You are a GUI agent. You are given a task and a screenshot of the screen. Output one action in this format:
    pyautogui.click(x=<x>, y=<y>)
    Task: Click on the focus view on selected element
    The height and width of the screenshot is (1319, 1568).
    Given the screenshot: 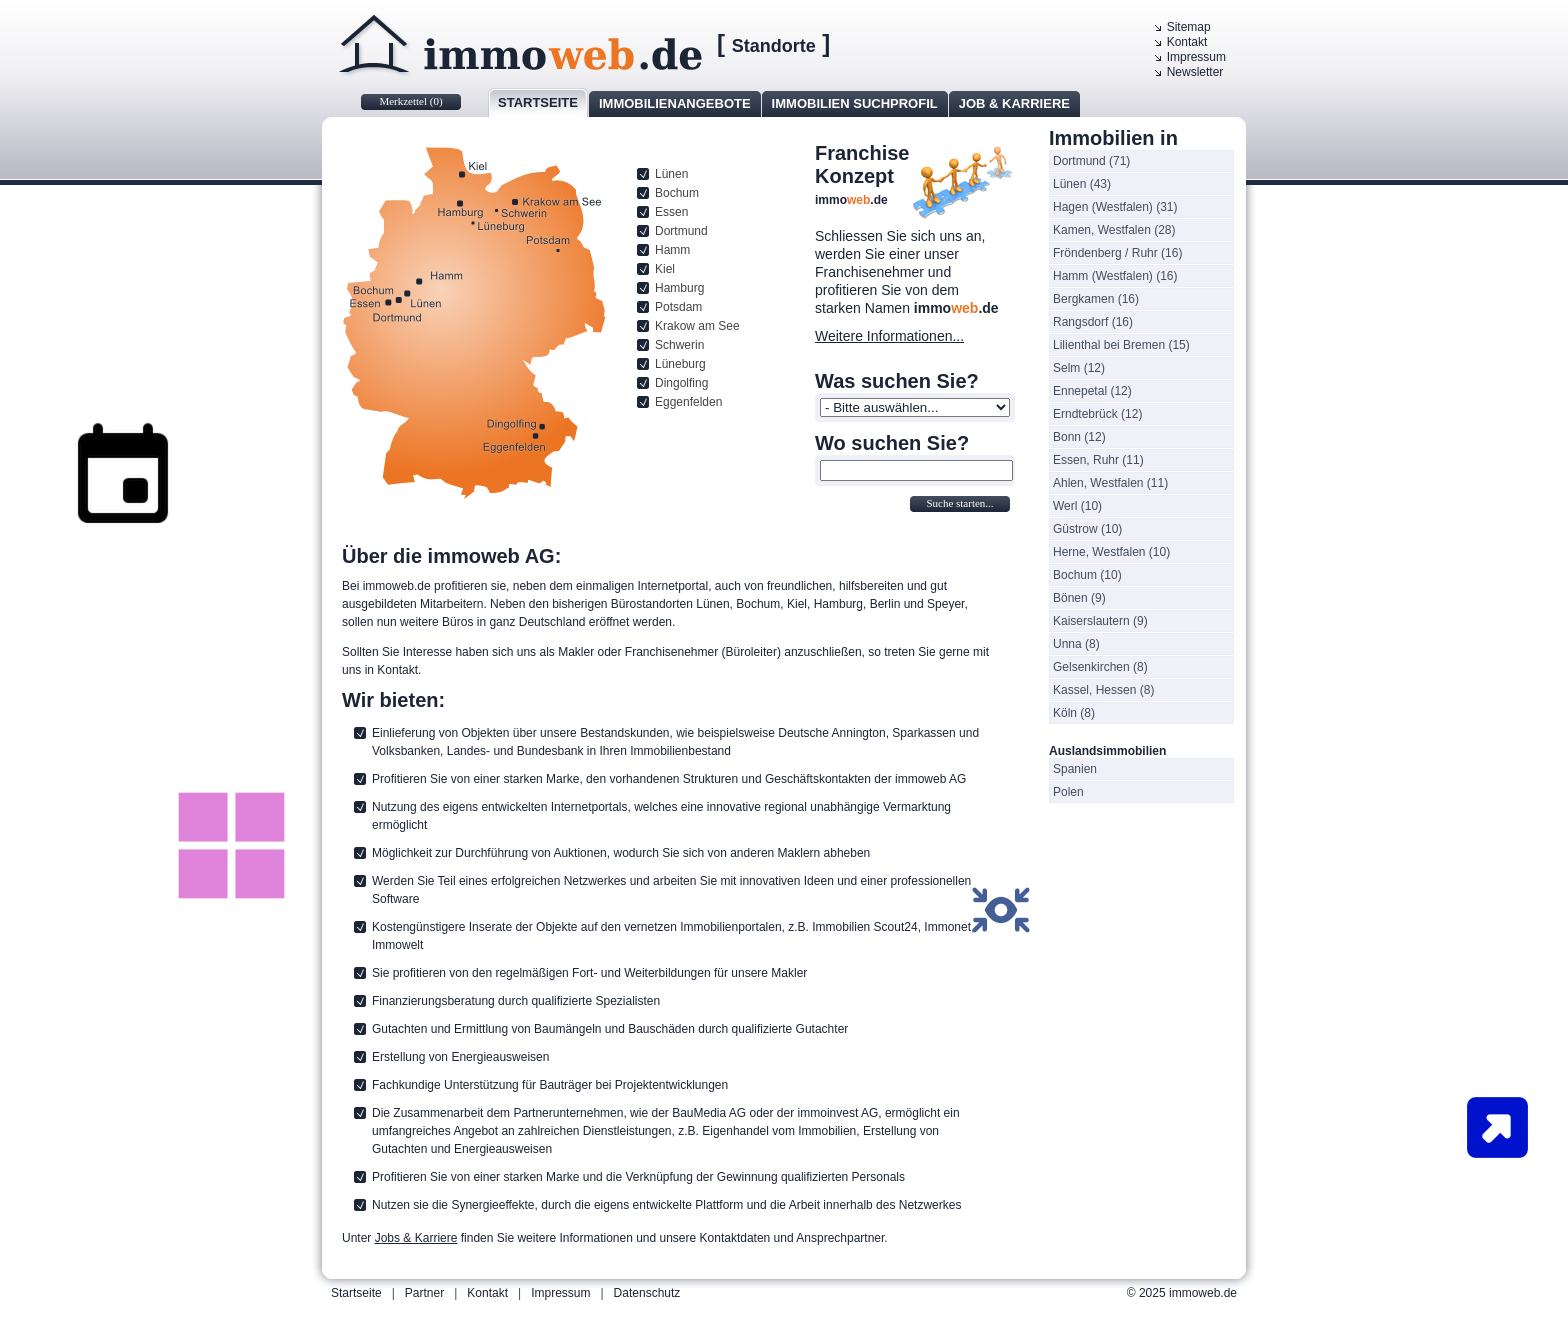 What is the action you would take?
    pyautogui.click(x=1001, y=910)
    